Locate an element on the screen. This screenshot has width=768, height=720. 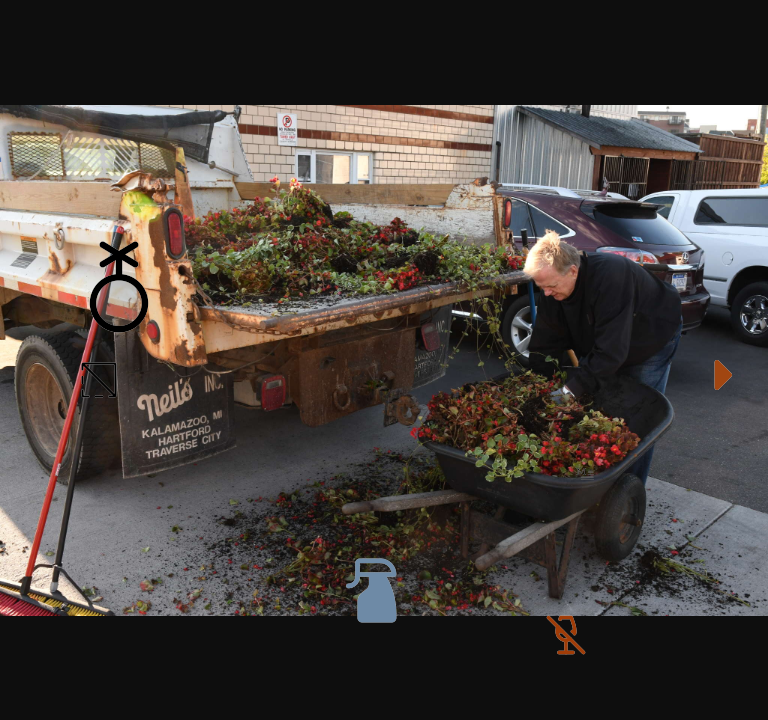
open article on Medium is located at coordinates (585, 474).